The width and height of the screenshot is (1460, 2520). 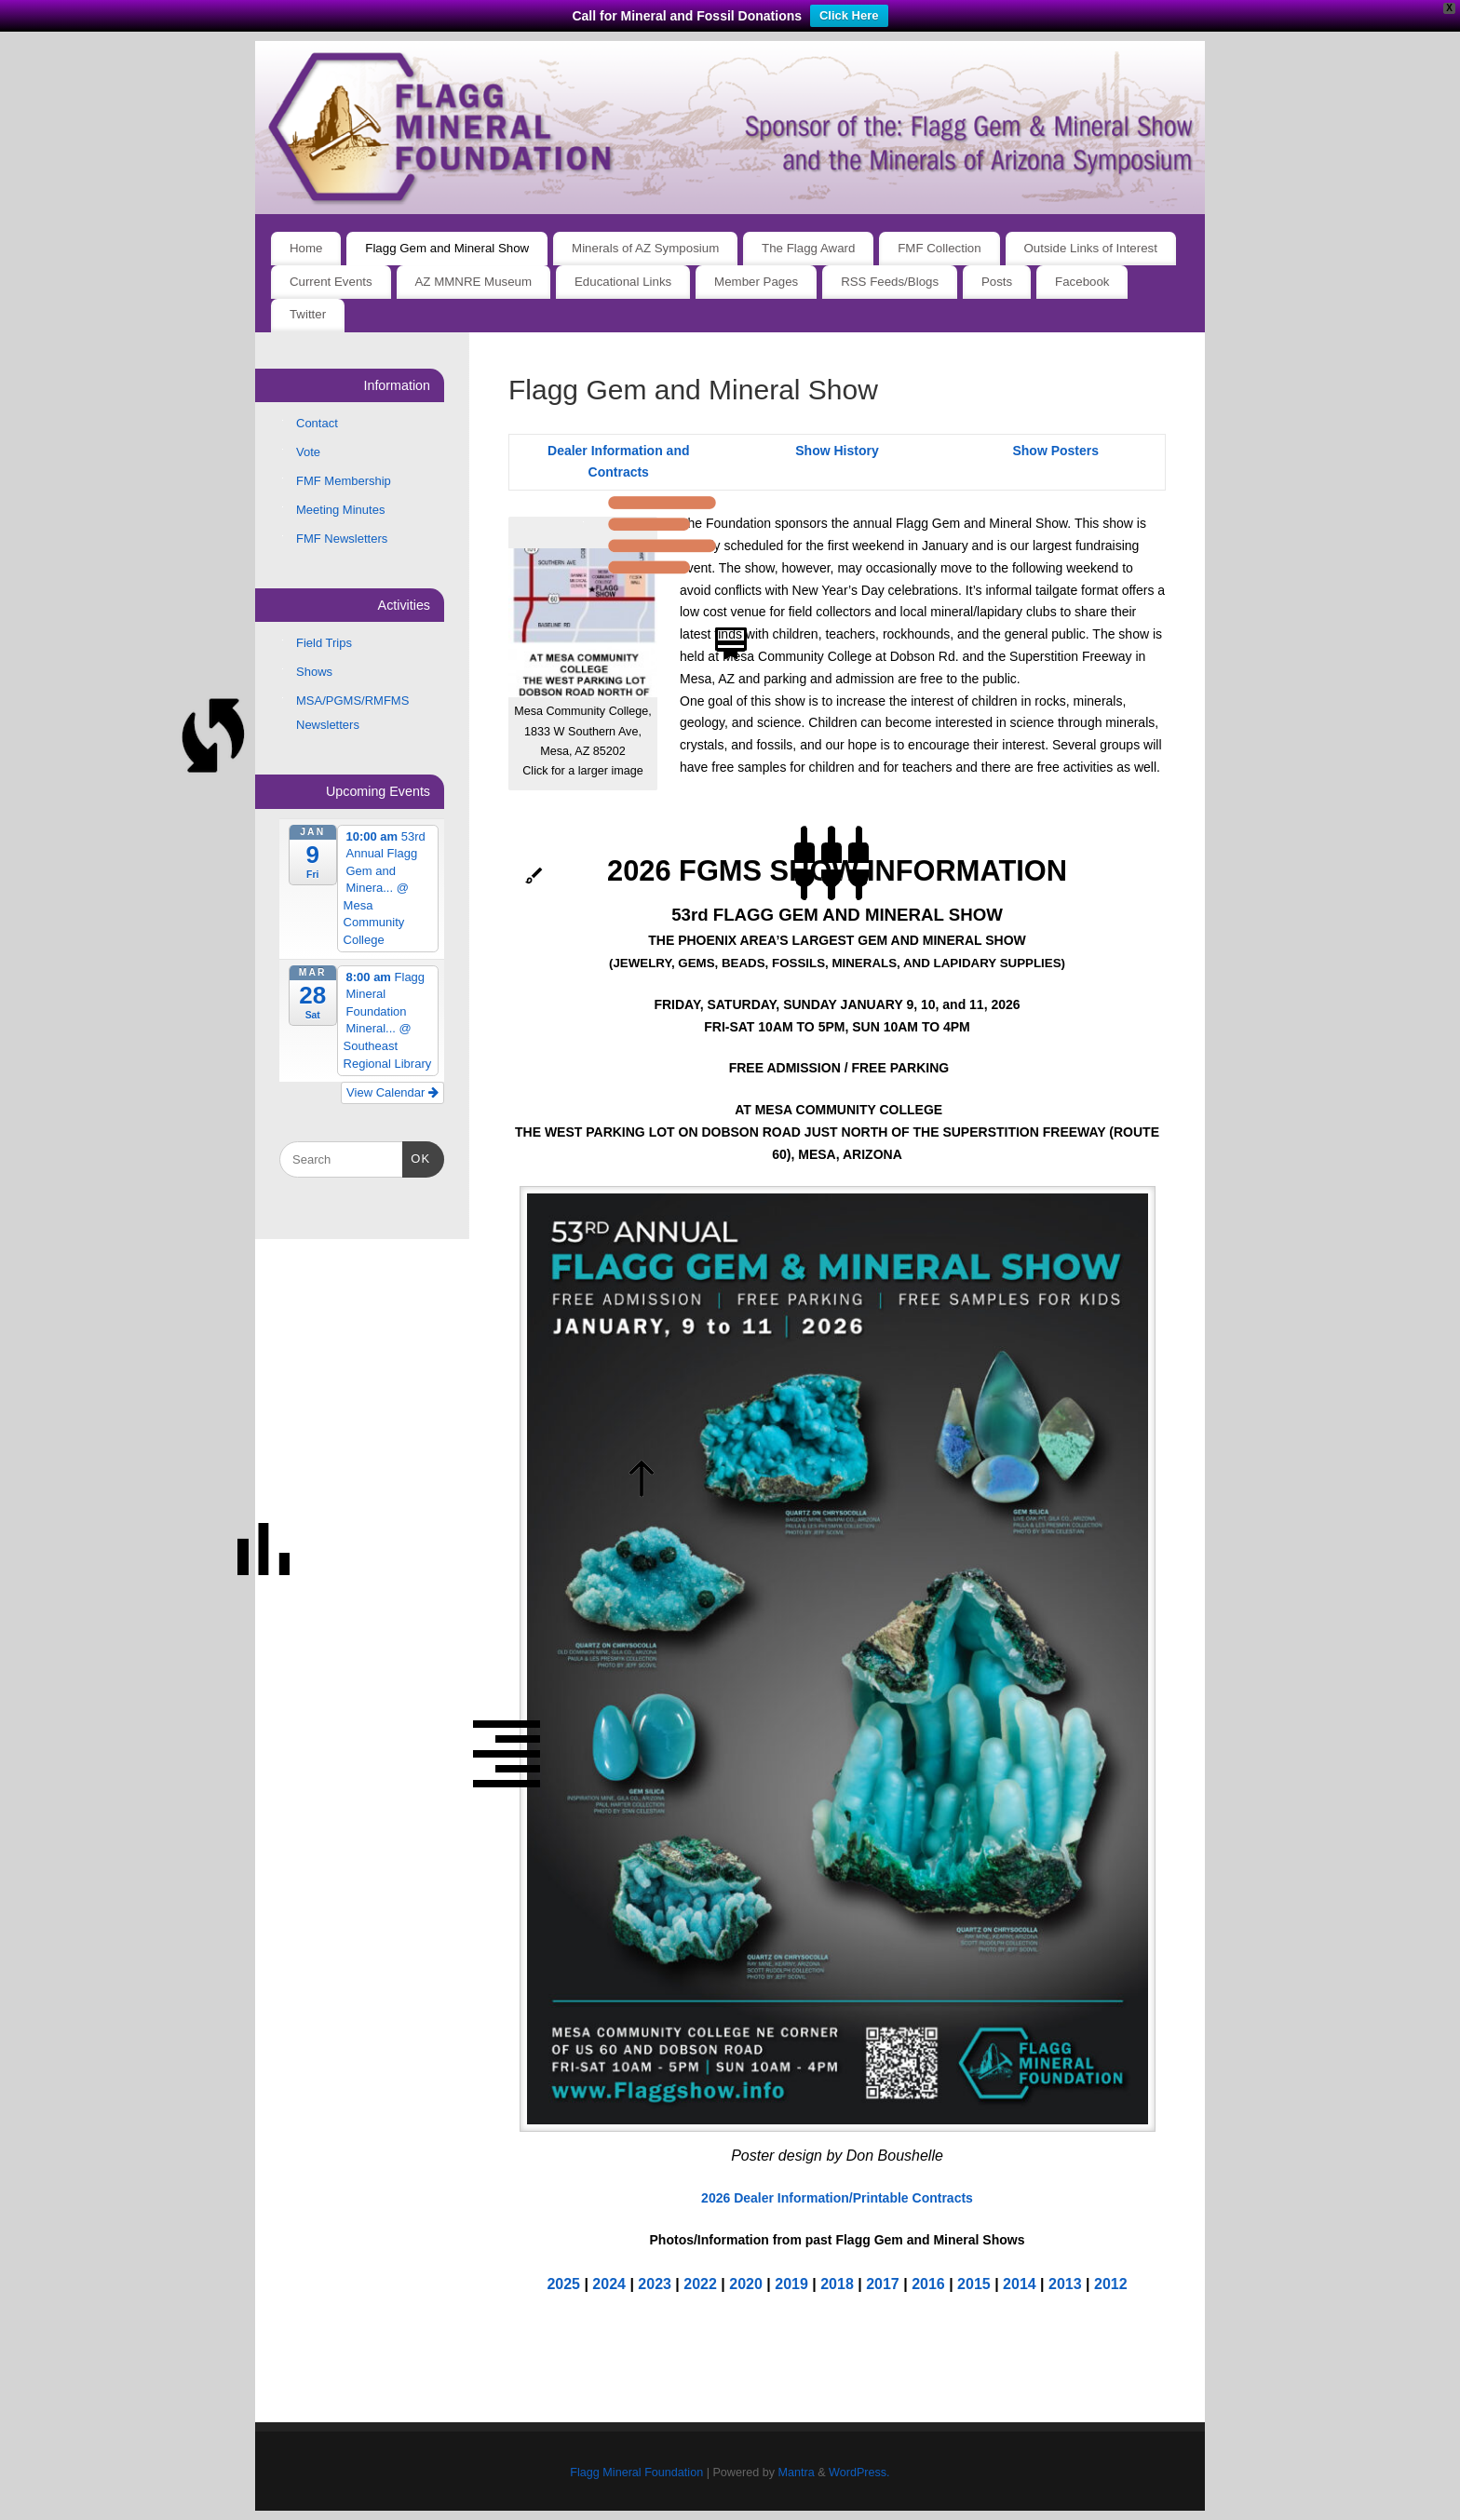 What do you see at coordinates (731, 643) in the screenshot?
I see `view membership card details` at bounding box center [731, 643].